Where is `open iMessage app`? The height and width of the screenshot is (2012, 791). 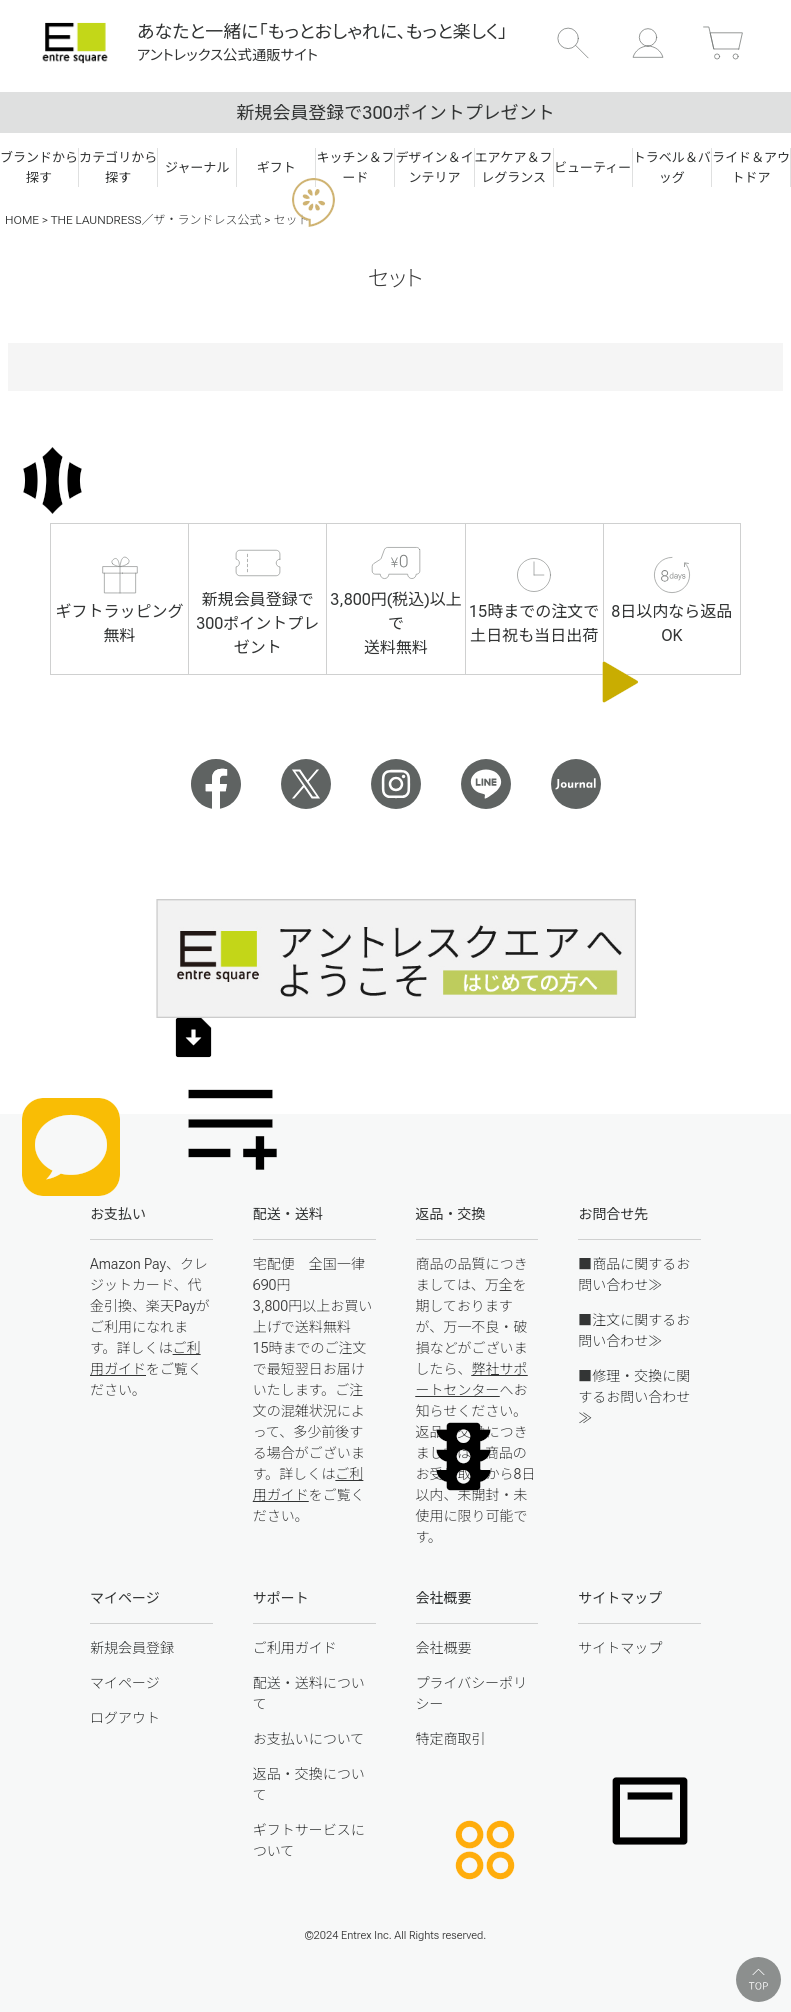
open iMessage app is located at coordinates (71, 1147).